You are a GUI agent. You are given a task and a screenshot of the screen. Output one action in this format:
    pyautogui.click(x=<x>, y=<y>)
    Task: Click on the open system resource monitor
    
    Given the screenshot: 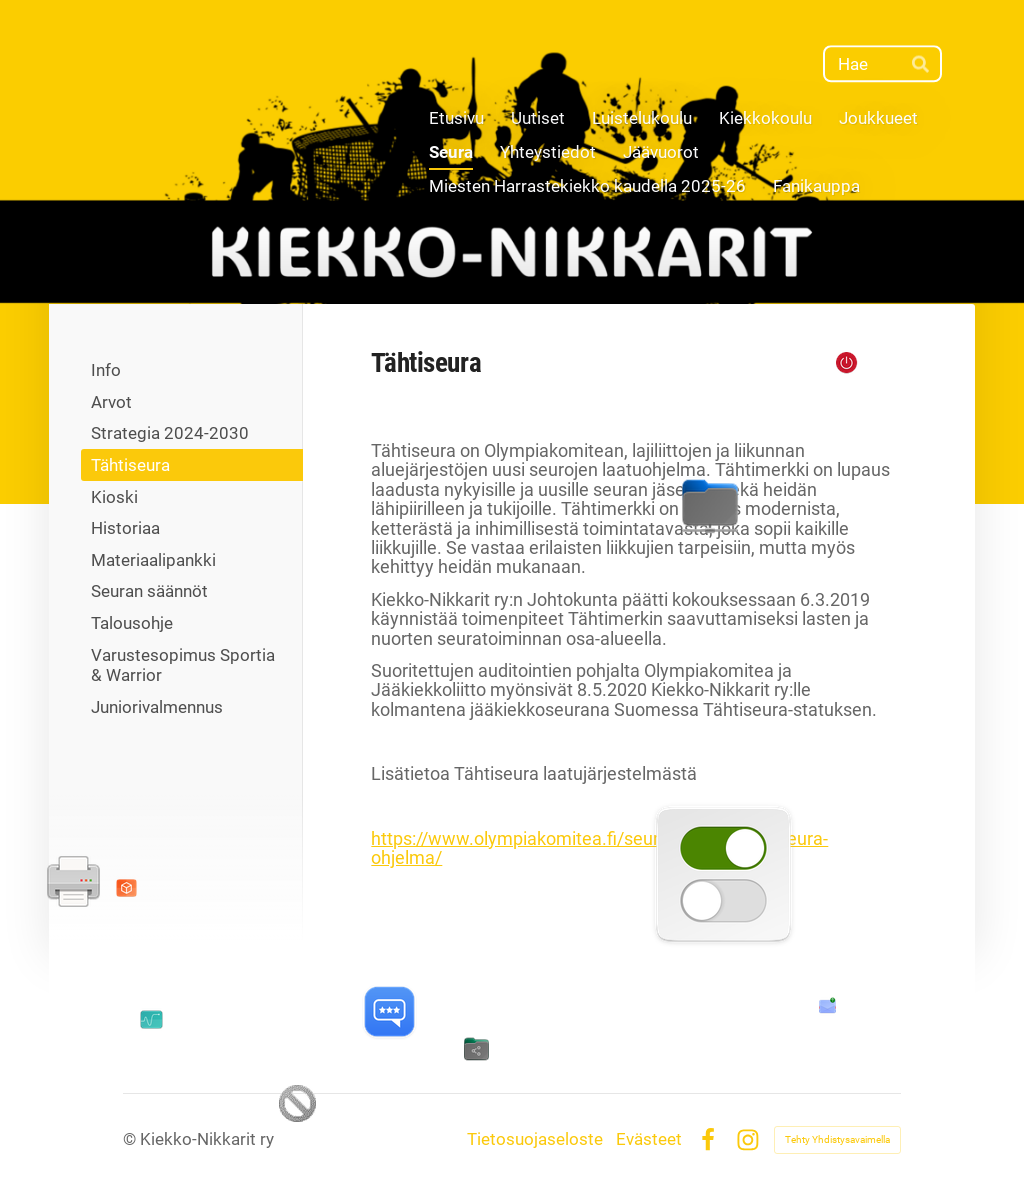 What is the action you would take?
    pyautogui.click(x=151, y=1019)
    